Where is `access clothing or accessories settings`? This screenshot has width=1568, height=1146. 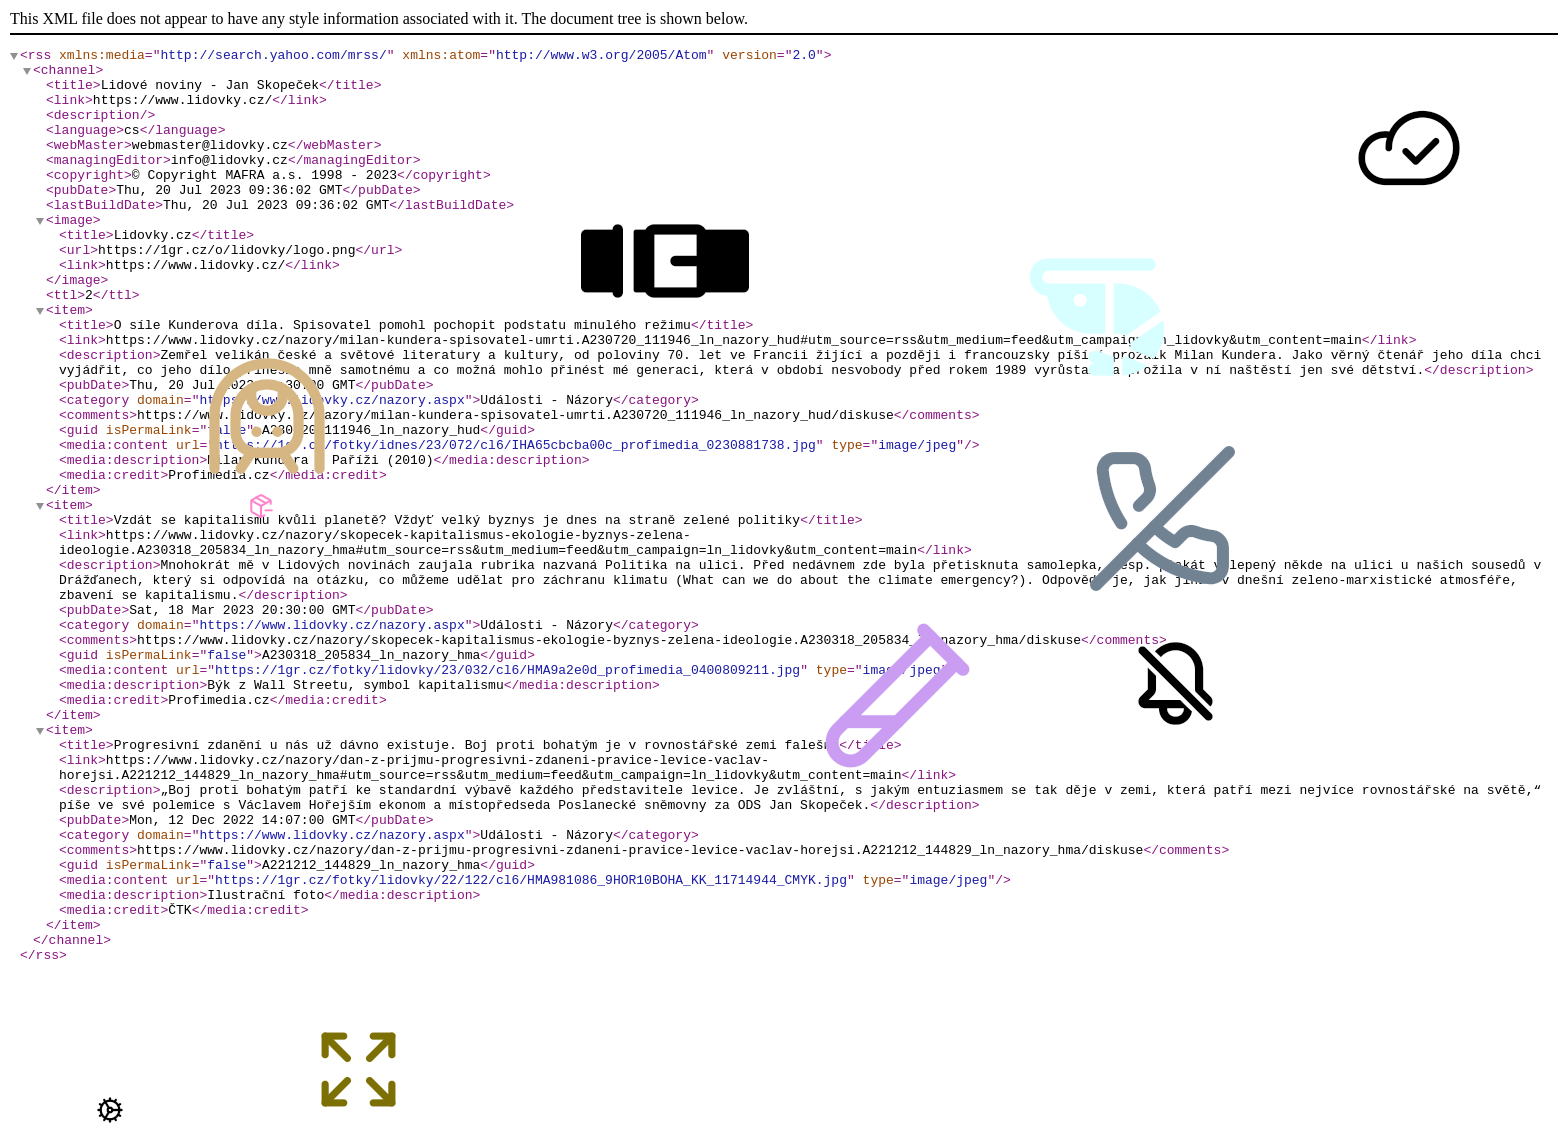 access clothing or accessories settings is located at coordinates (665, 261).